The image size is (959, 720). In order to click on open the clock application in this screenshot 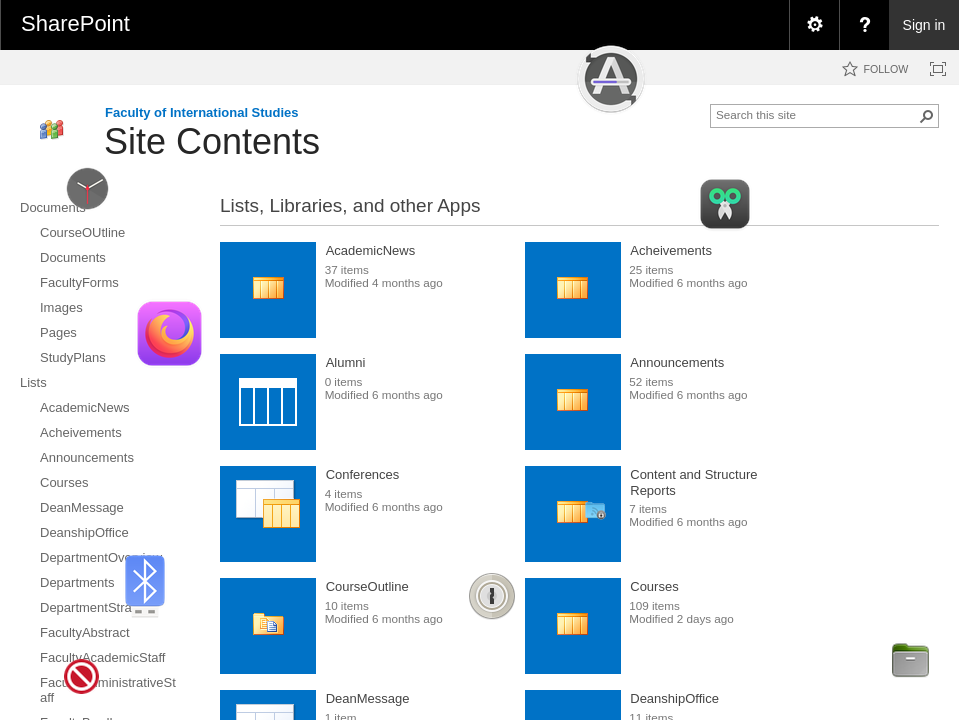, I will do `click(87, 188)`.